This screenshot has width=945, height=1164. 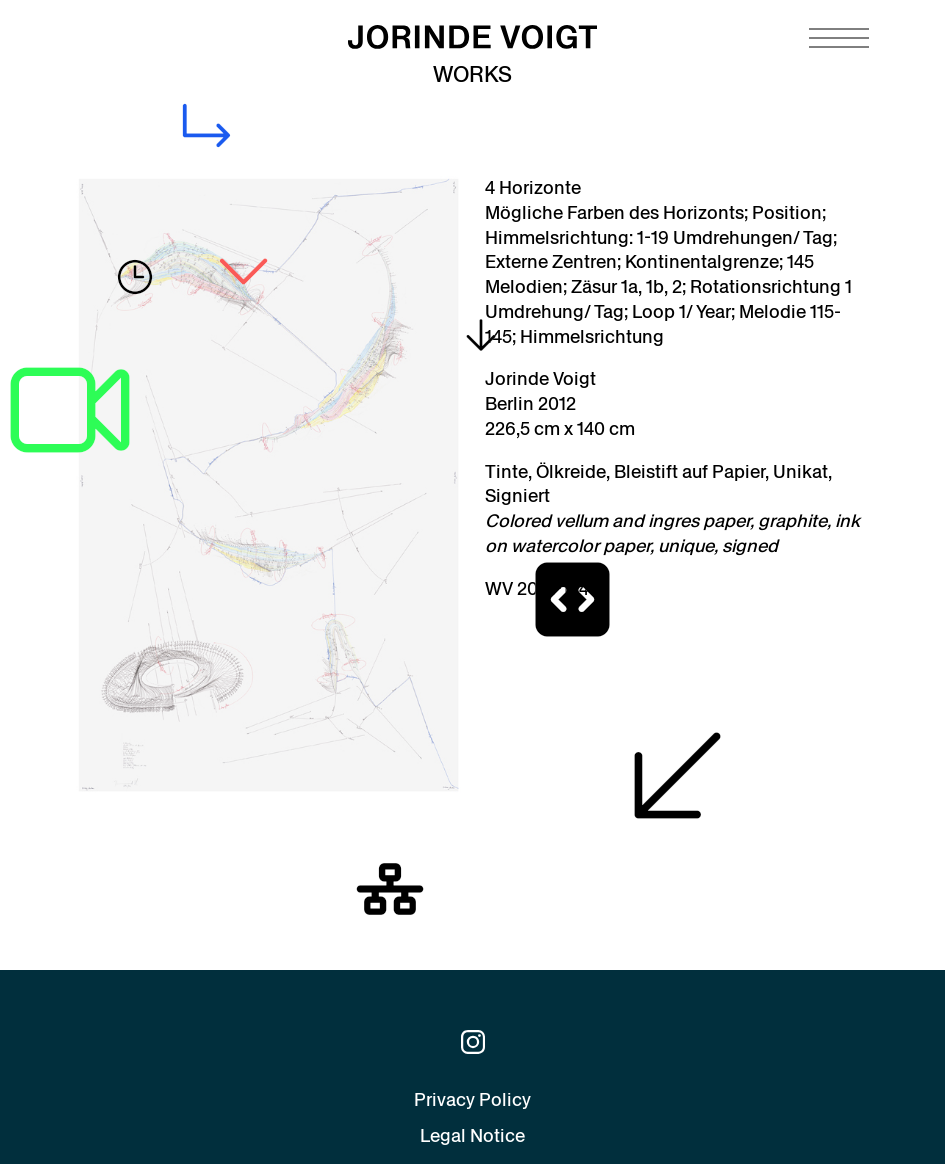 I want to click on start a video call, so click(x=70, y=410).